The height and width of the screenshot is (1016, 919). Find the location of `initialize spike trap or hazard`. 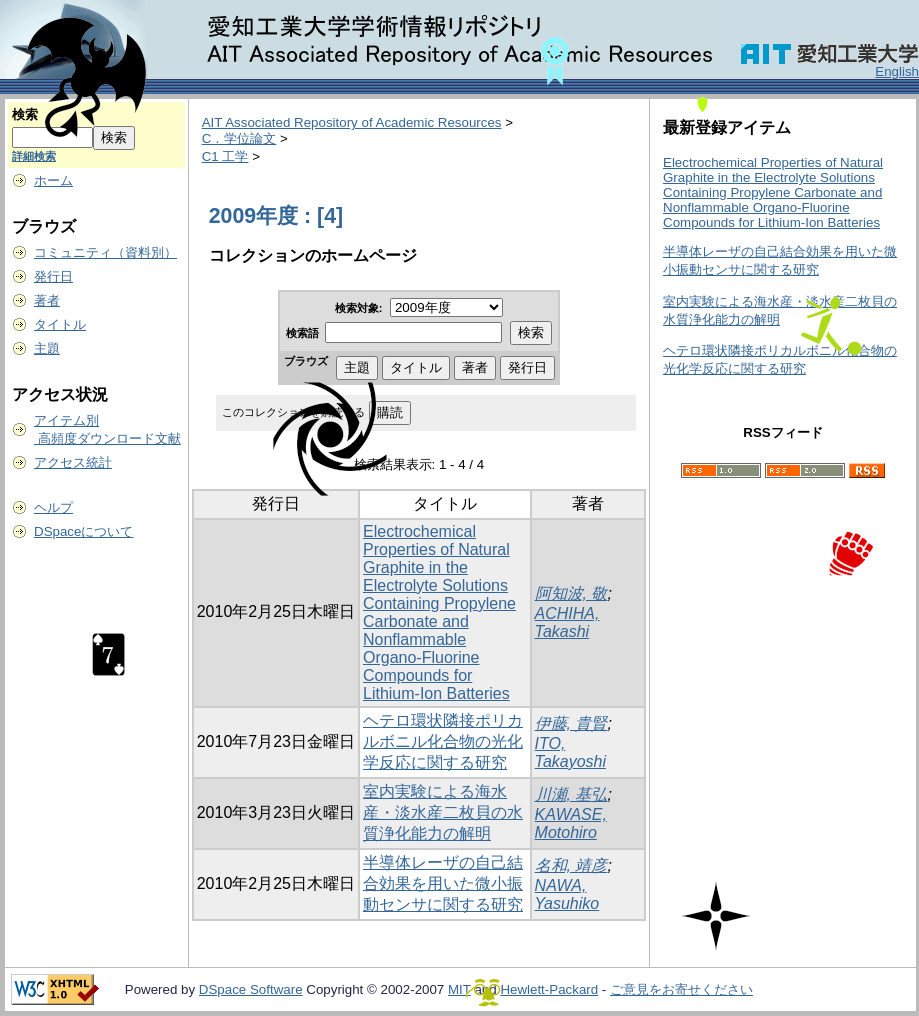

initialize spike trap or hazard is located at coordinates (716, 916).